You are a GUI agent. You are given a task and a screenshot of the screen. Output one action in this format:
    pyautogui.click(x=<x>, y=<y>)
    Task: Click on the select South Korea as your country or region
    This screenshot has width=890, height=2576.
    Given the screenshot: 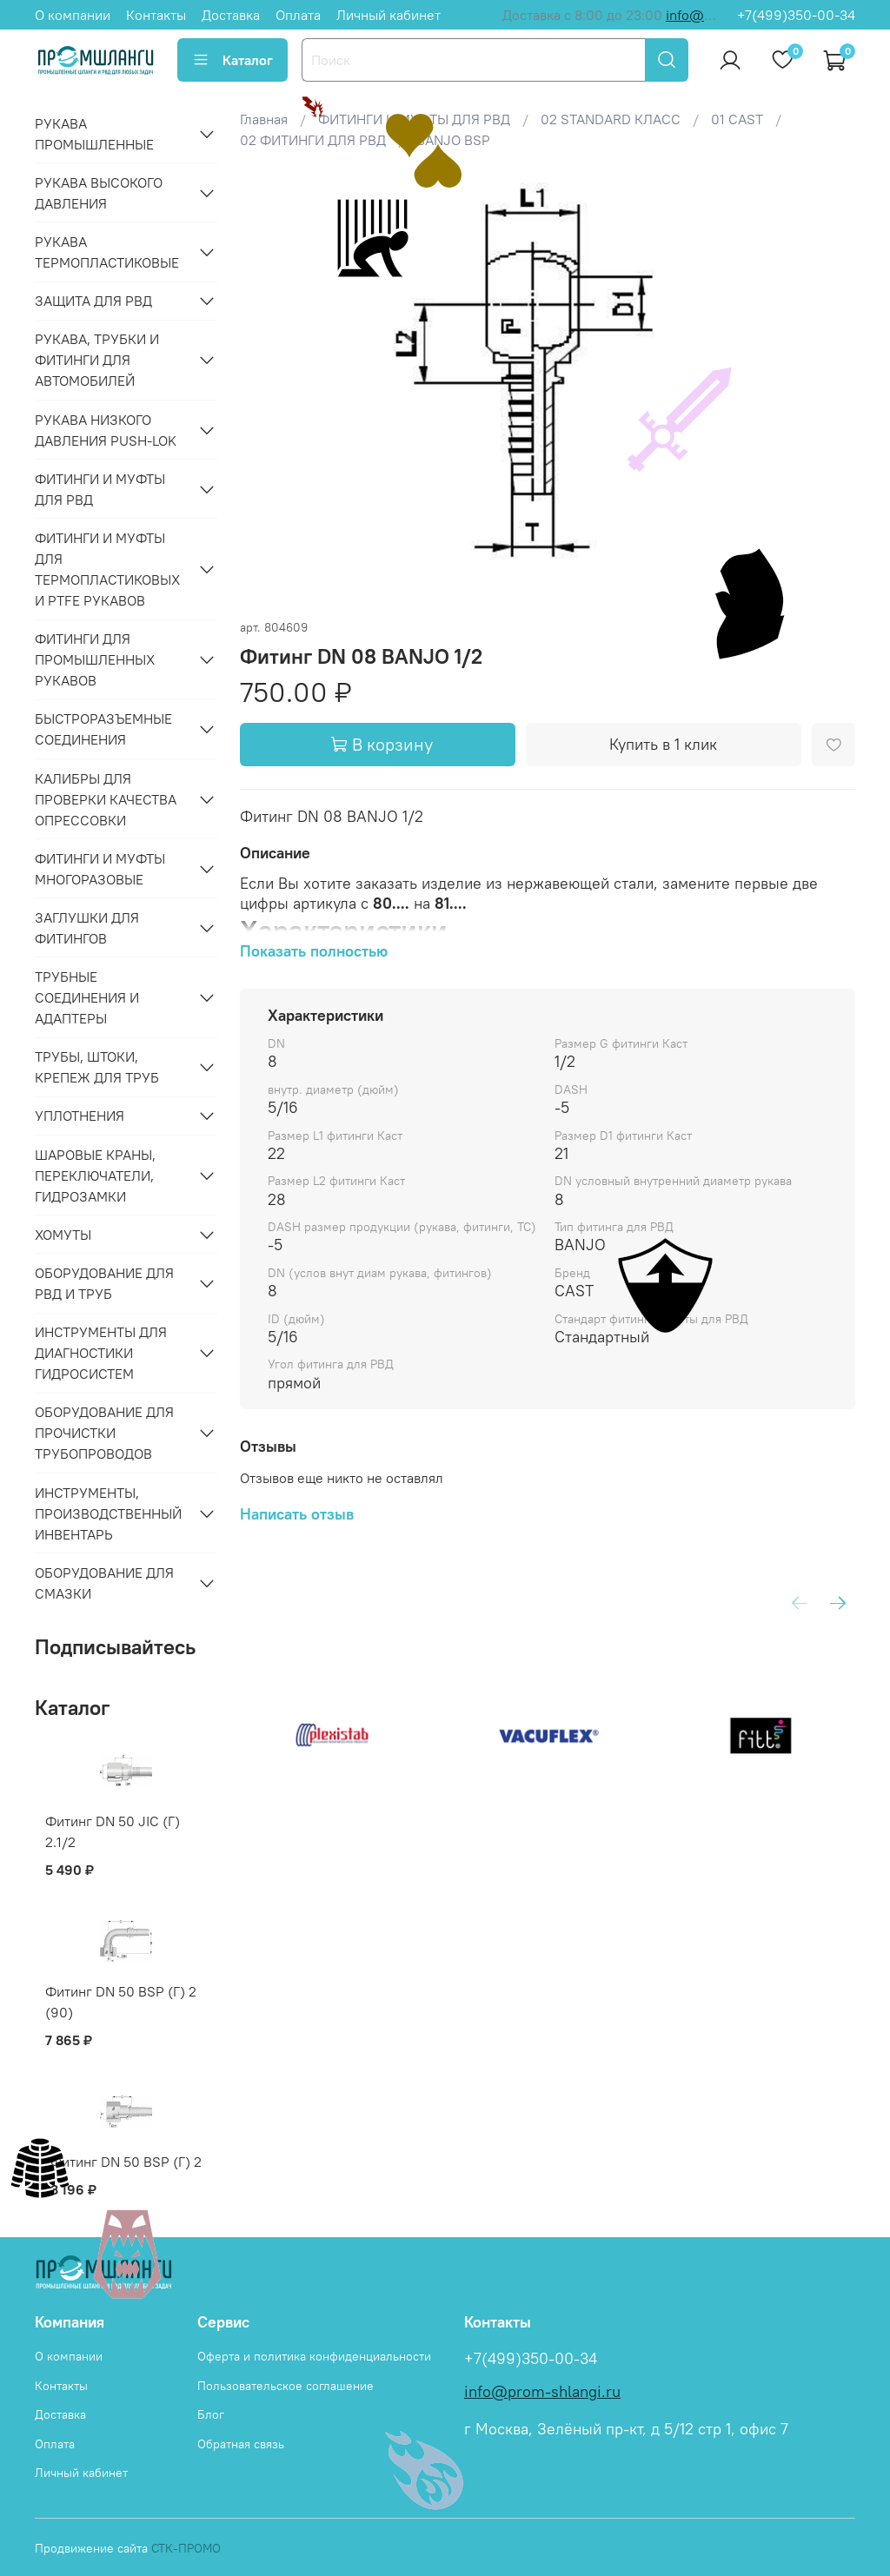 What is the action you would take?
    pyautogui.click(x=748, y=606)
    